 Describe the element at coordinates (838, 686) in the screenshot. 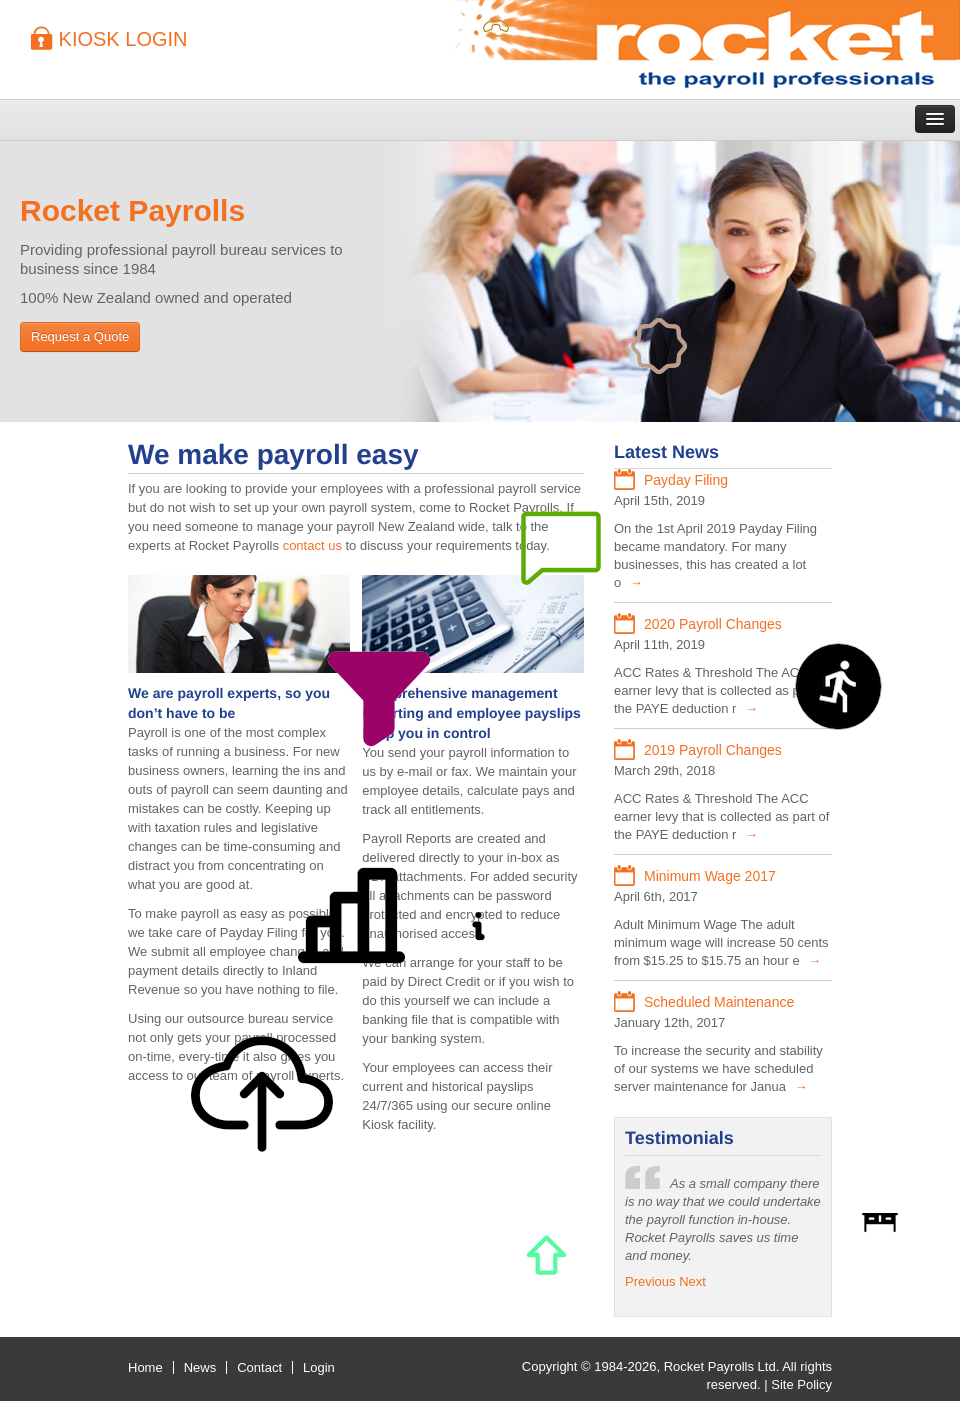

I see `access running or fitness tracking features` at that location.